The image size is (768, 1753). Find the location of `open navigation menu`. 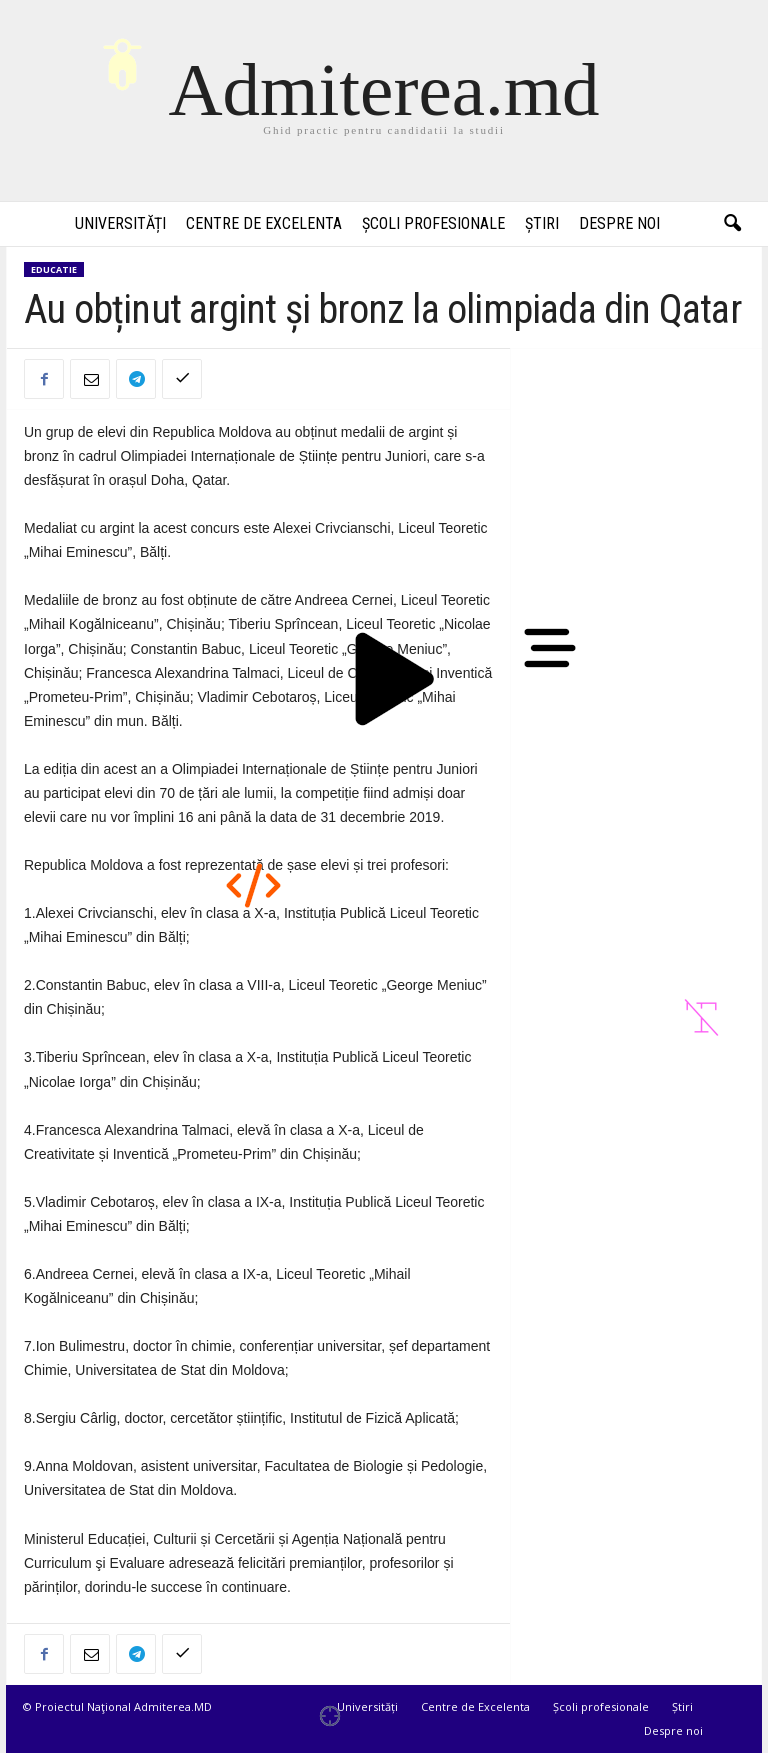

open navigation menu is located at coordinates (550, 648).